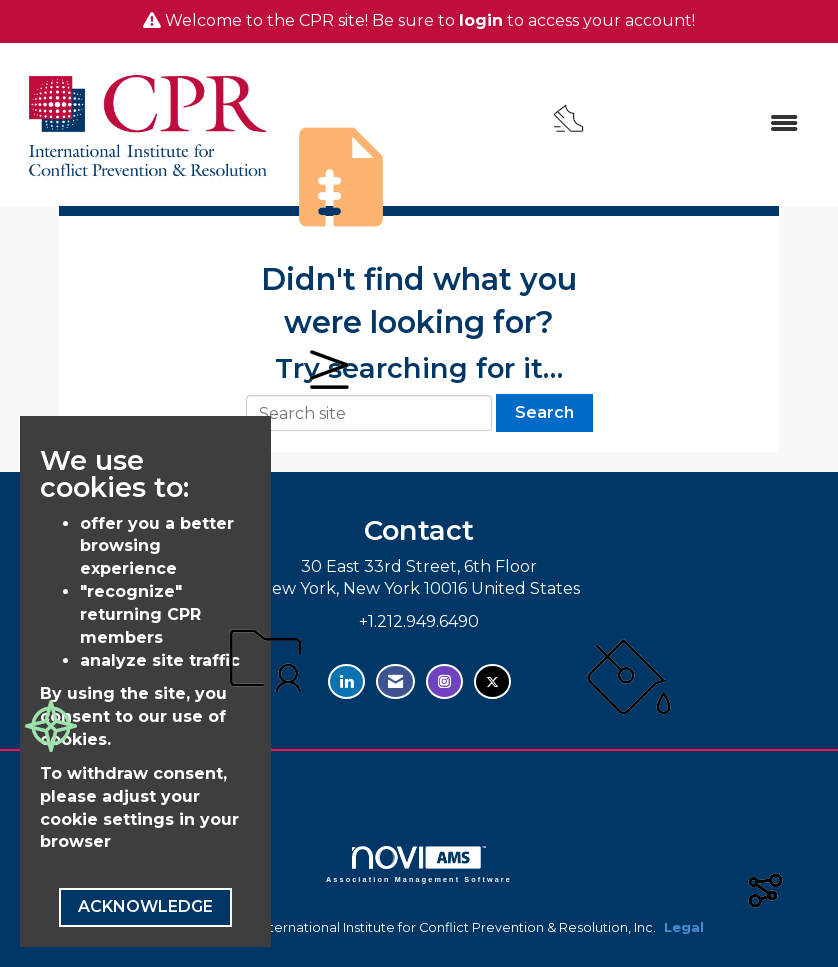 The width and height of the screenshot is (838, 967). Describe the element at coordinates (51, 726) in the screenshot. I see `access navigation or directional tools` at that location.